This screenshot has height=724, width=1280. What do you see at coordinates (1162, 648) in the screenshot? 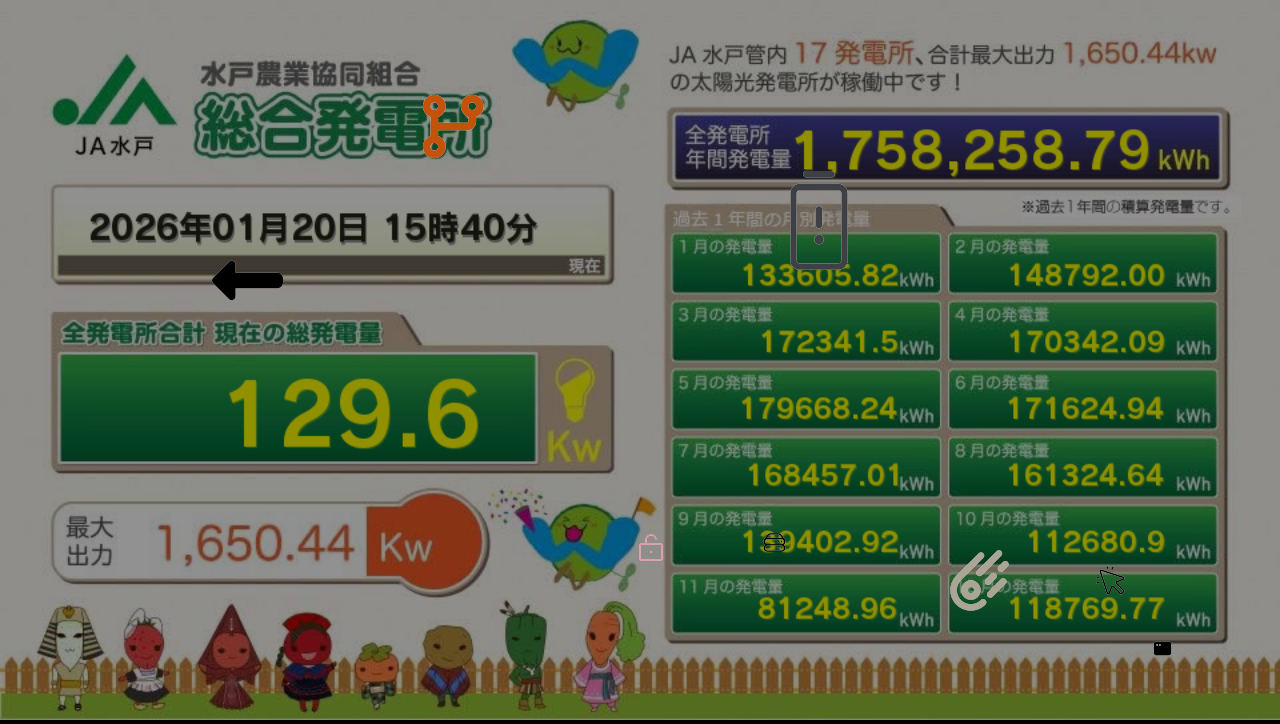
I see `open application window` at bounding box center [1162, 648].